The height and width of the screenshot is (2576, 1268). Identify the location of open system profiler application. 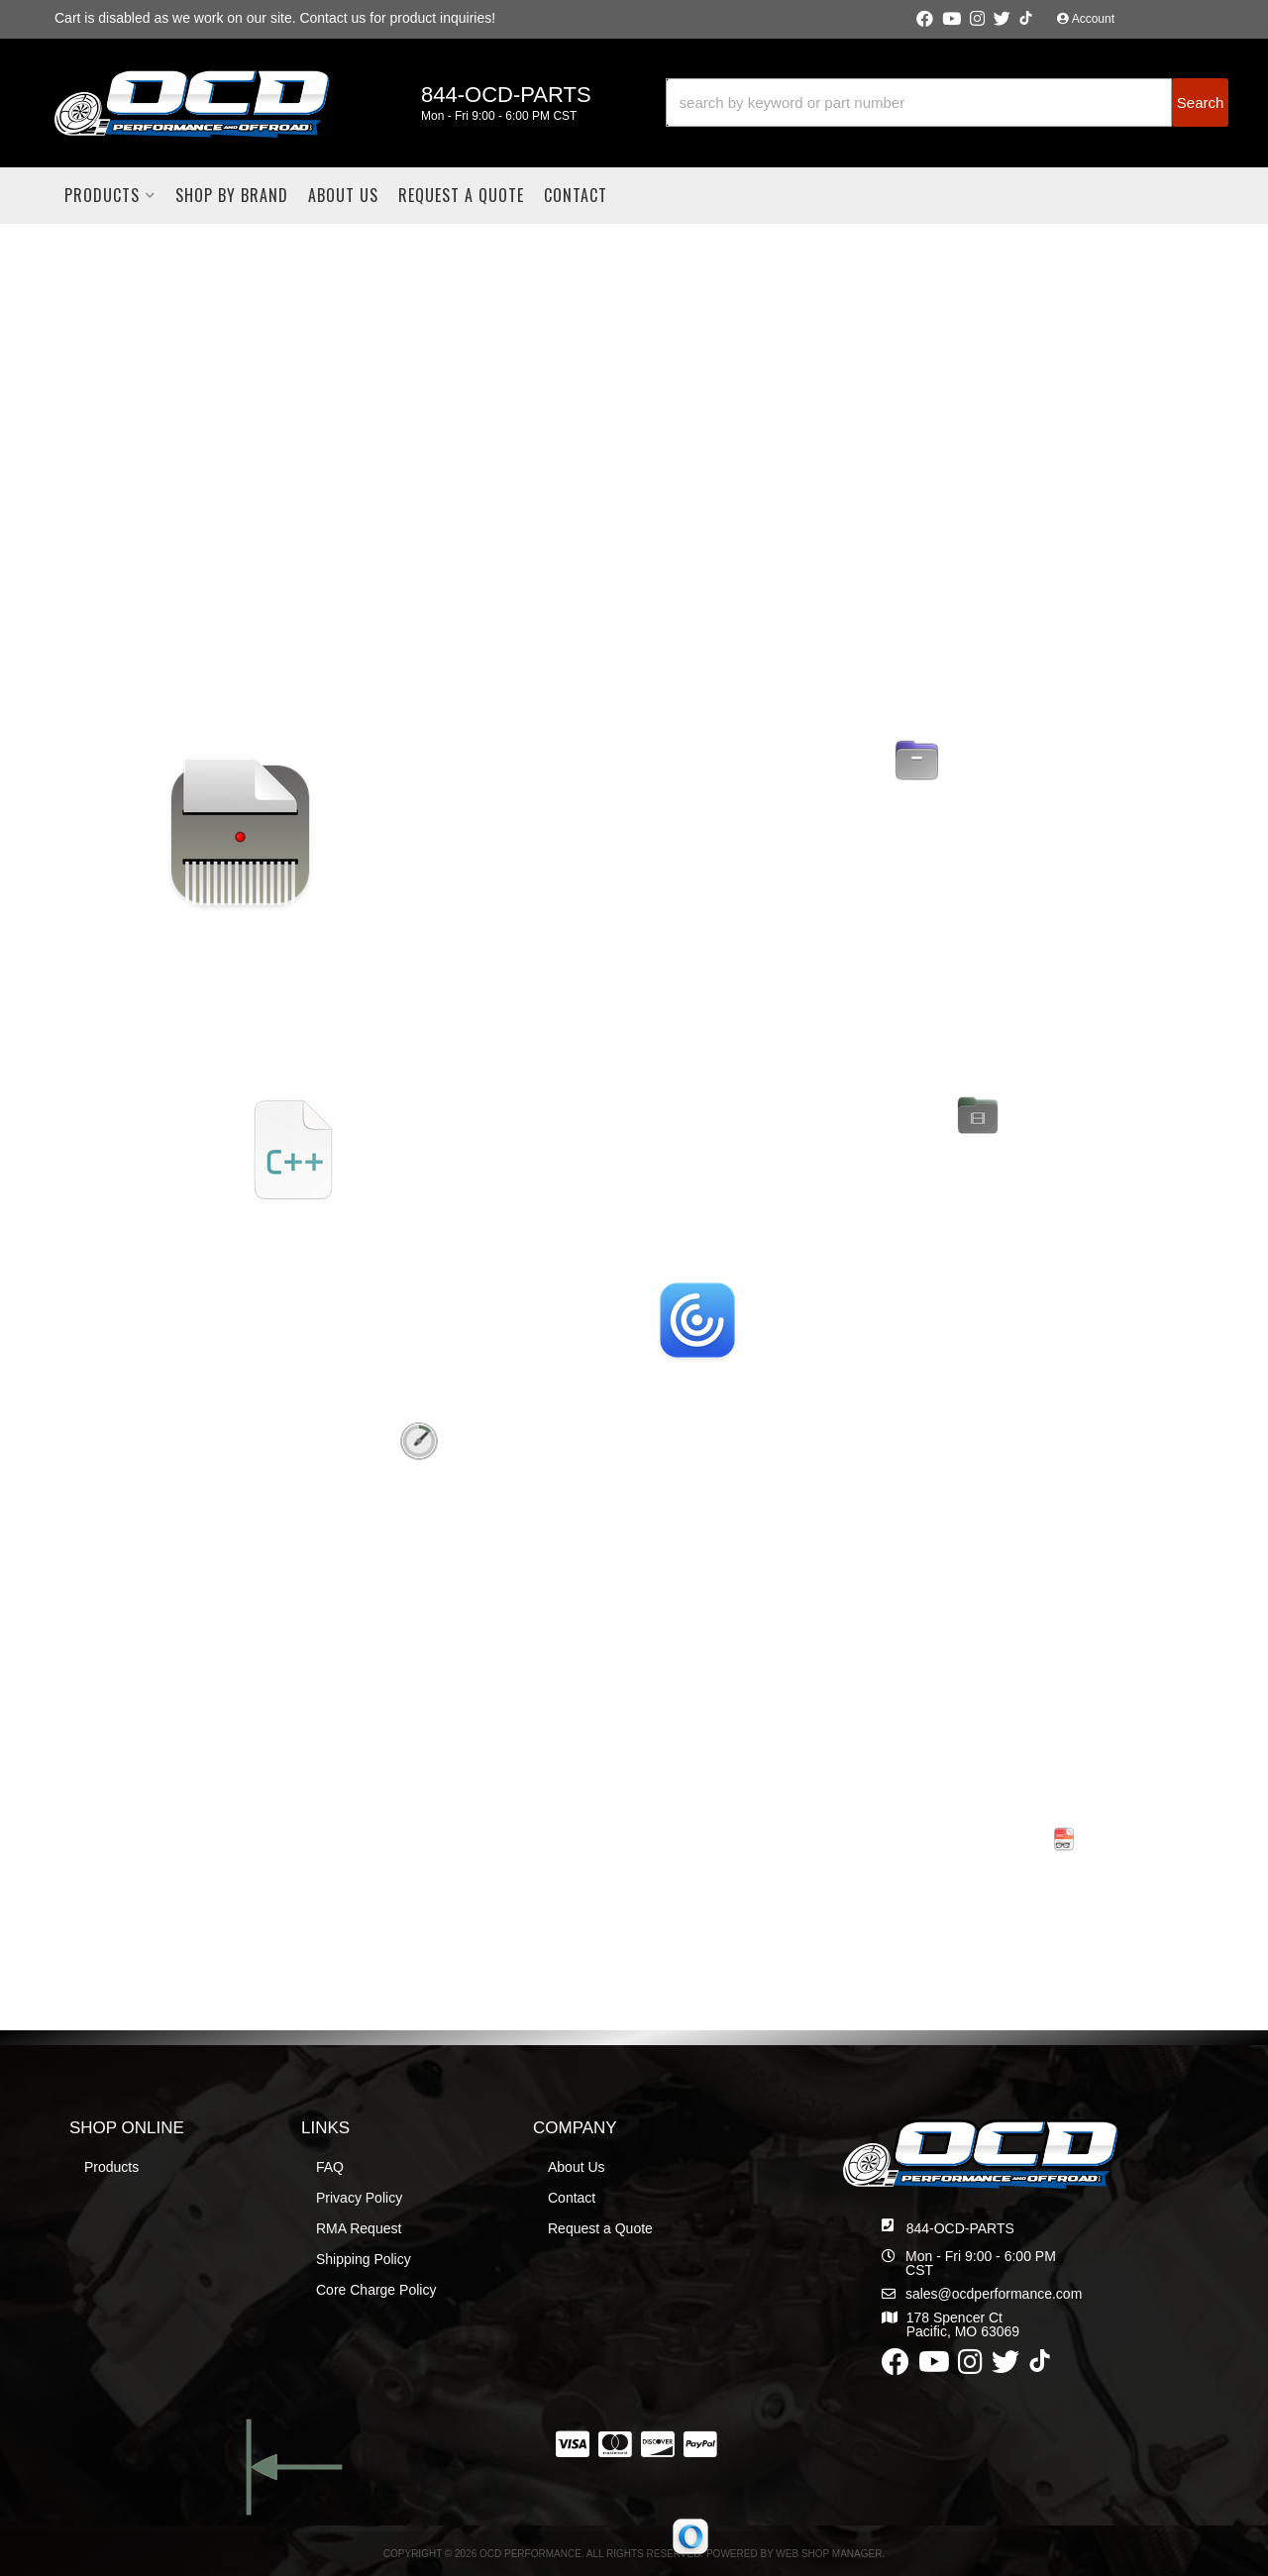
(419, 1441).